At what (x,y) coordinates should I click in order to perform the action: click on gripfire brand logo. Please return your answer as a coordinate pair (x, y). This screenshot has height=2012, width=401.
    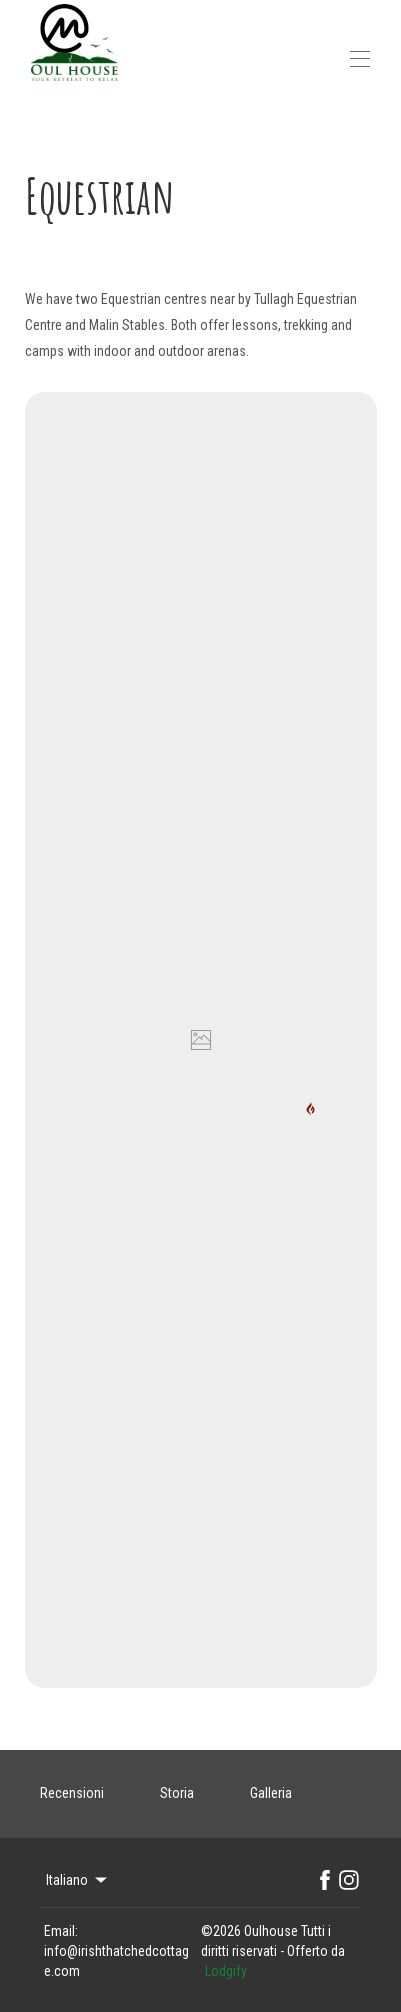
    Looking at the image, I should click on (311, 1109).